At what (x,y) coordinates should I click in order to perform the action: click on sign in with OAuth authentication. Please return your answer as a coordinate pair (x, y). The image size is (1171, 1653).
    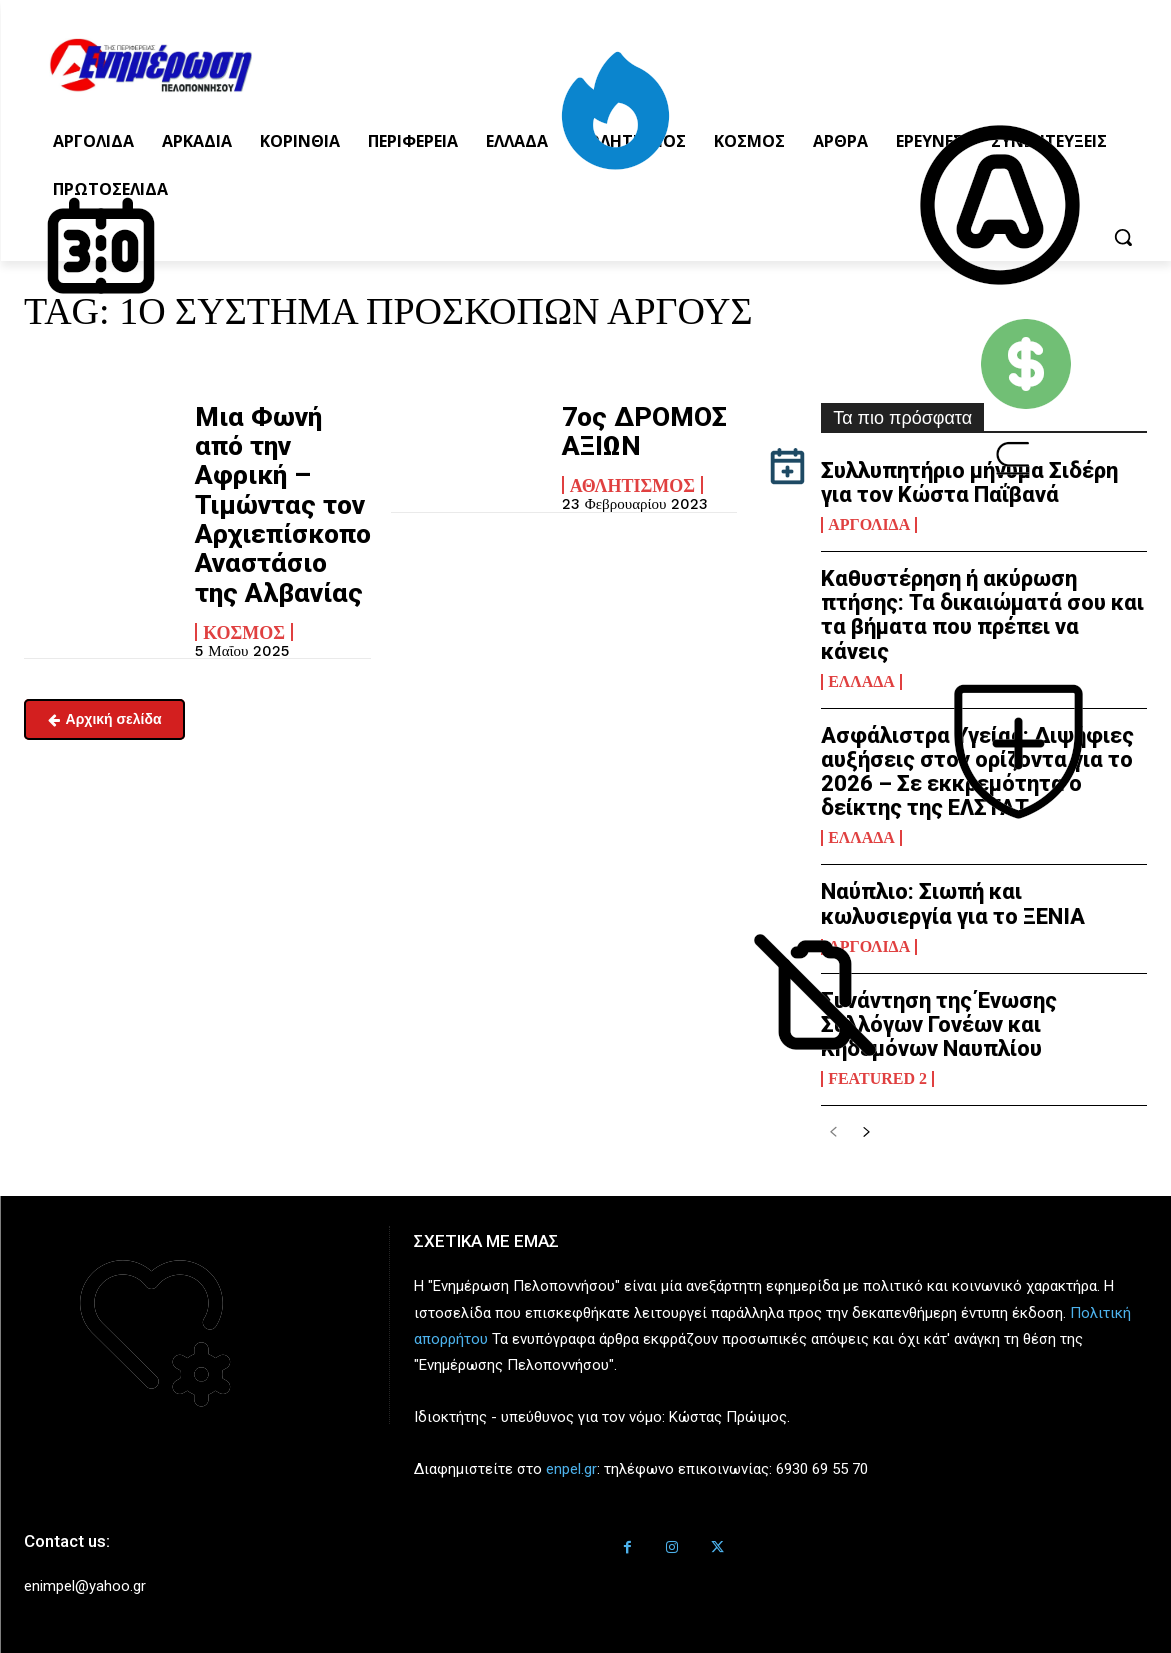
    Looking at the image, I should click on (1000, 205).